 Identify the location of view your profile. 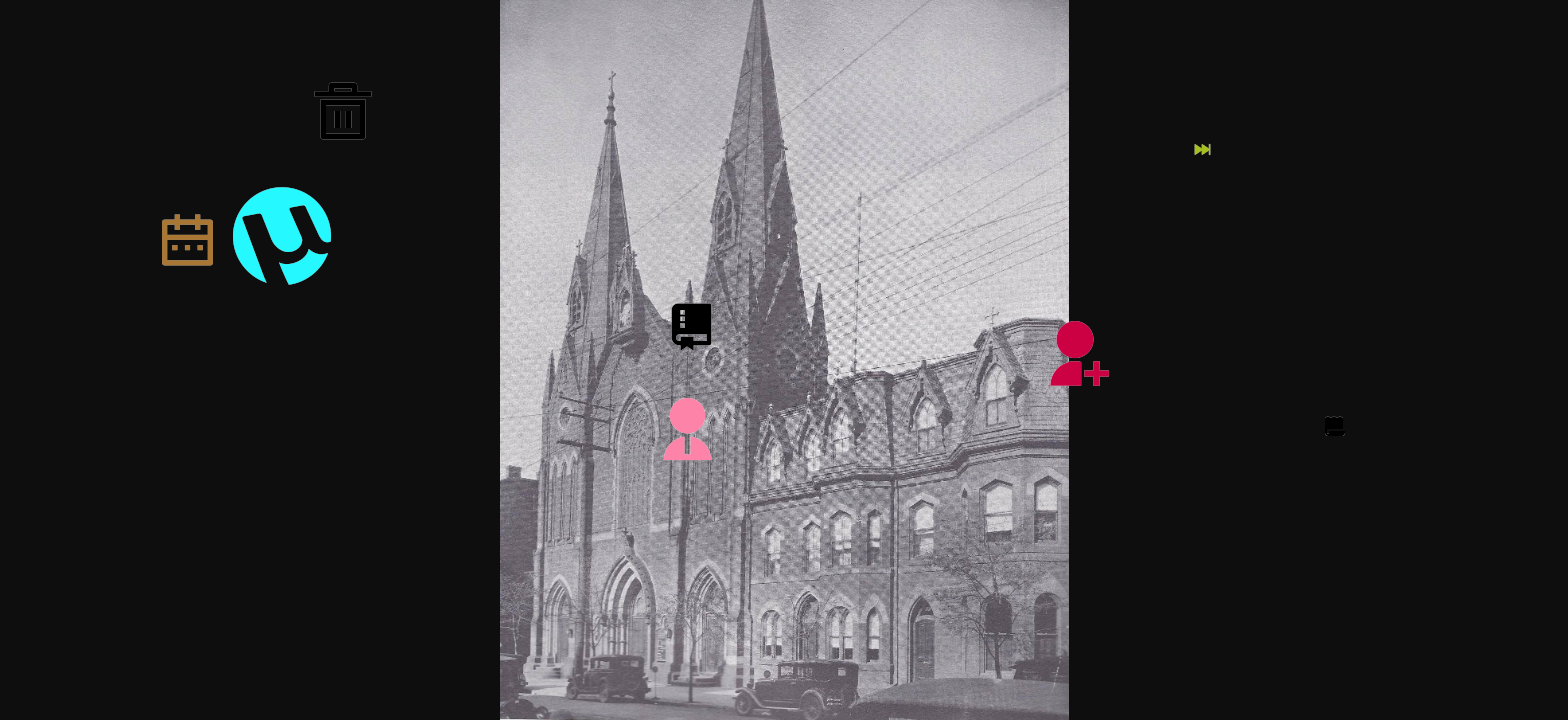
(687, 430).